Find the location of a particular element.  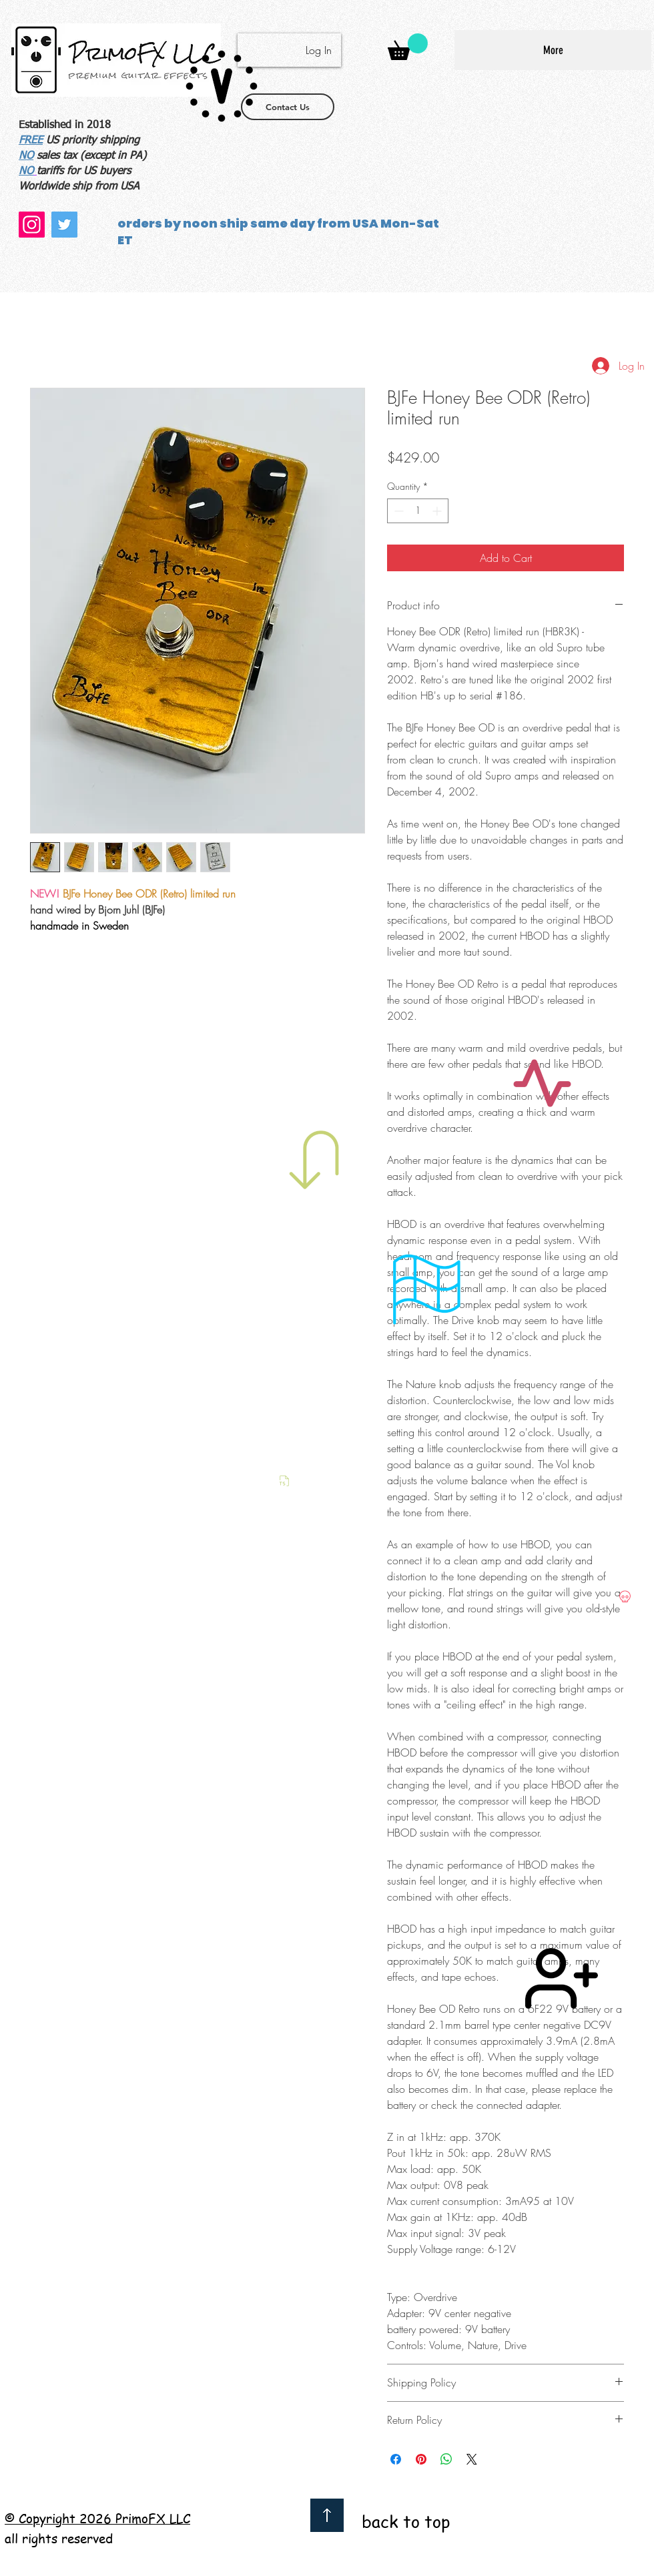

view health or heart rate data is located at coordinates (542, 1084).